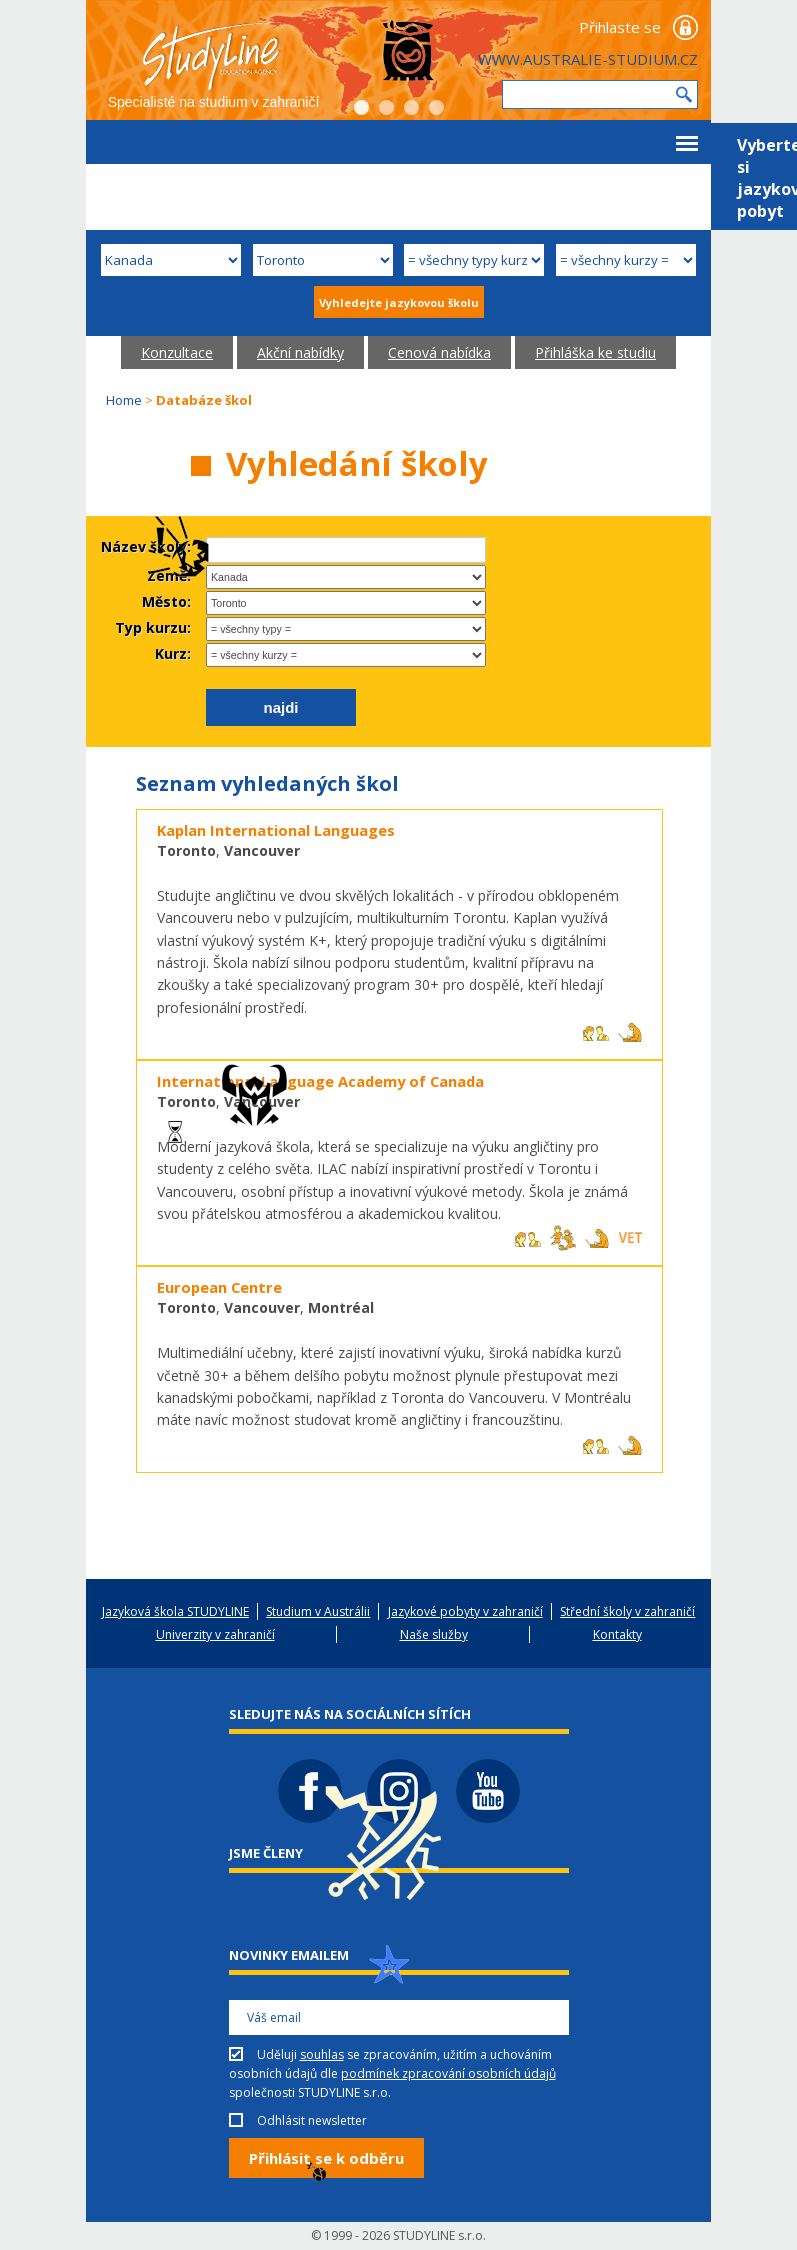 Image resolution: width=797 pixels, height=2250 pixels. I want to click on send an emergency distress signal, so click(178, 546).